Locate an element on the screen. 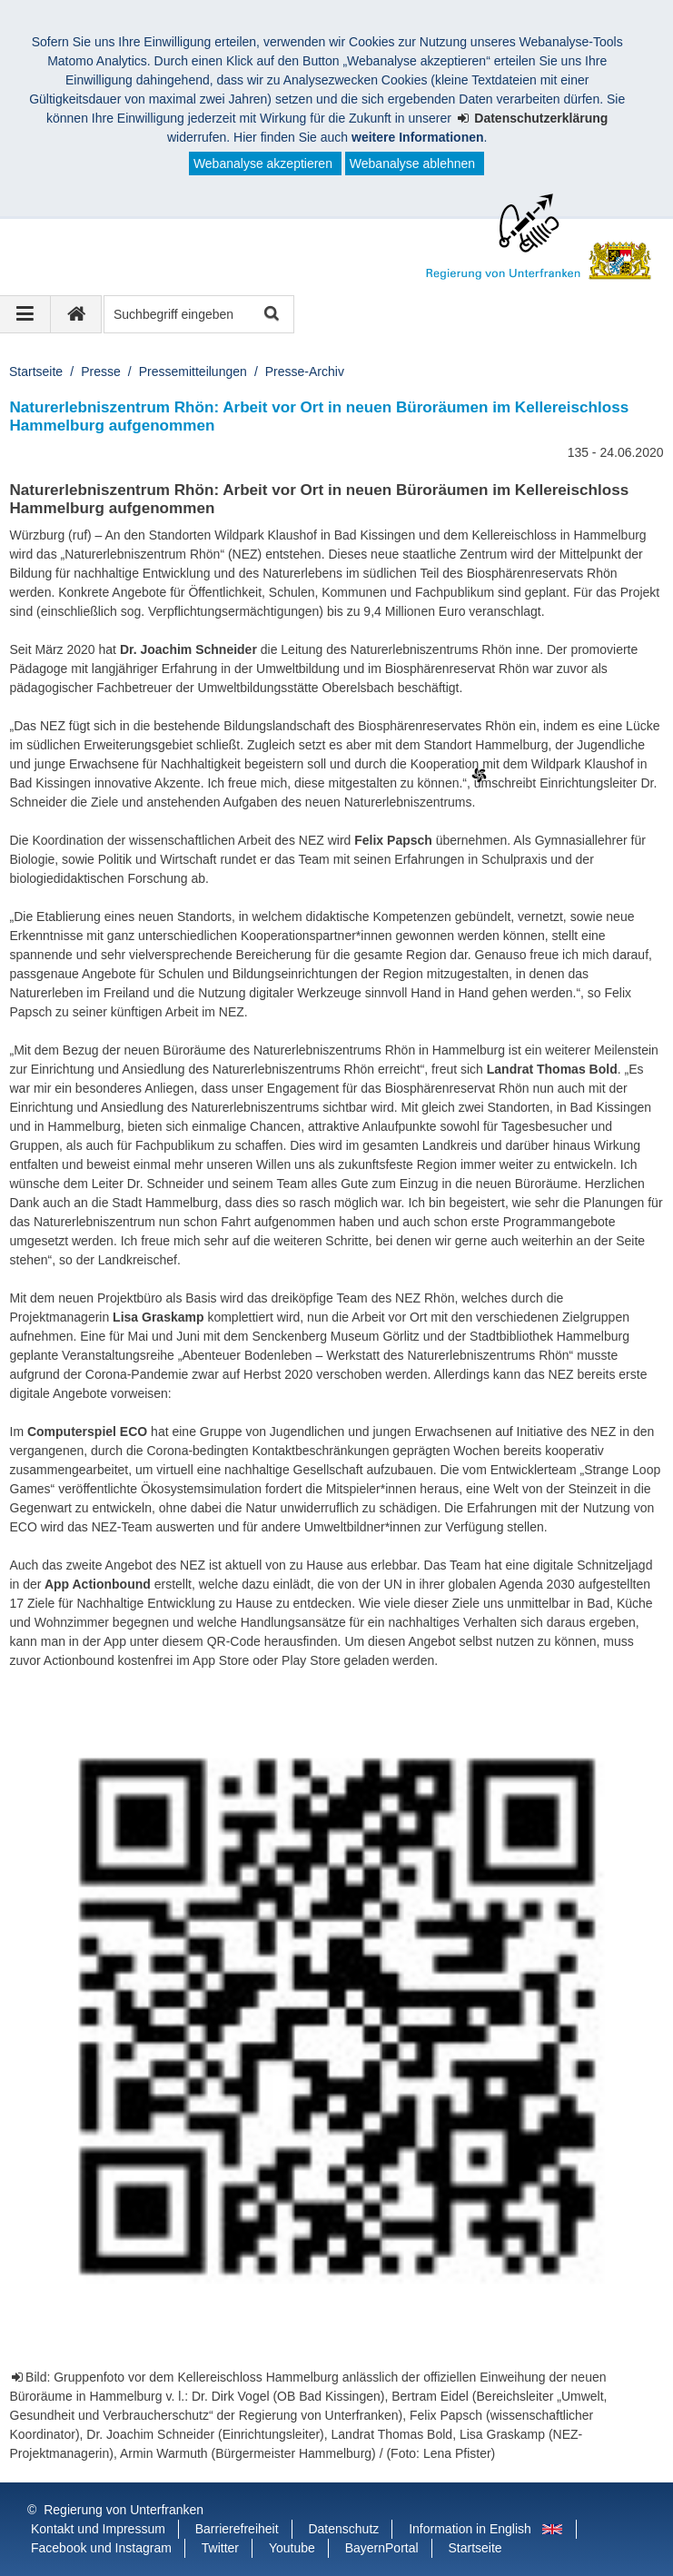  select rope dart weapon in game inventory is located at coordinates (529, 223).